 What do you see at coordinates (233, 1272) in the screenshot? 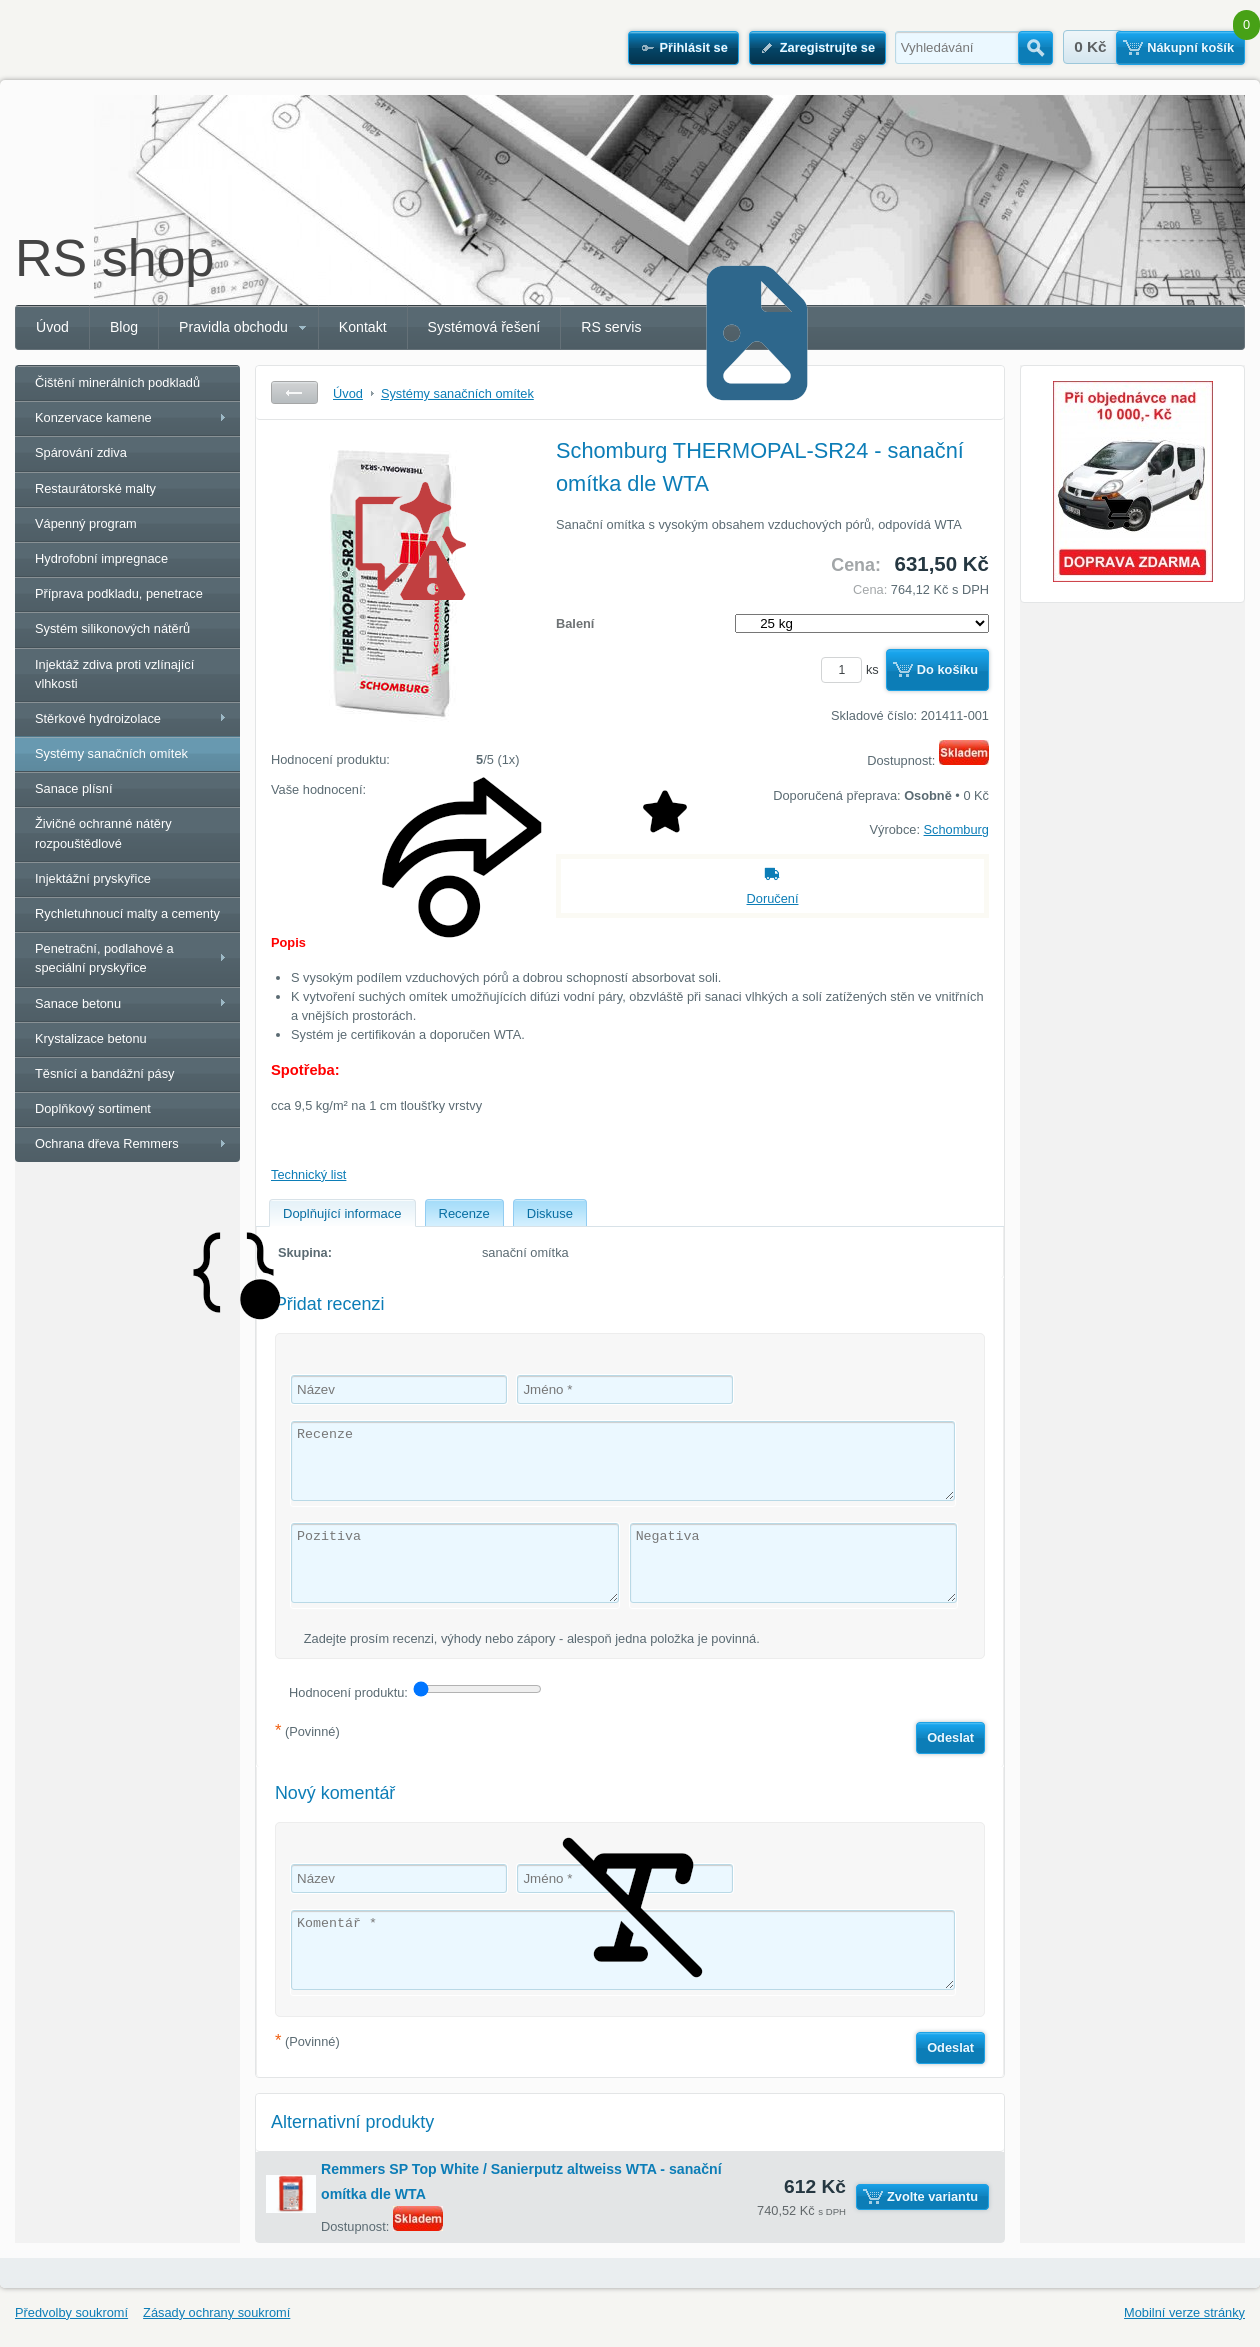
I see `indicates a code block or JSON object with additional information` at bounding box center [233, 1272].